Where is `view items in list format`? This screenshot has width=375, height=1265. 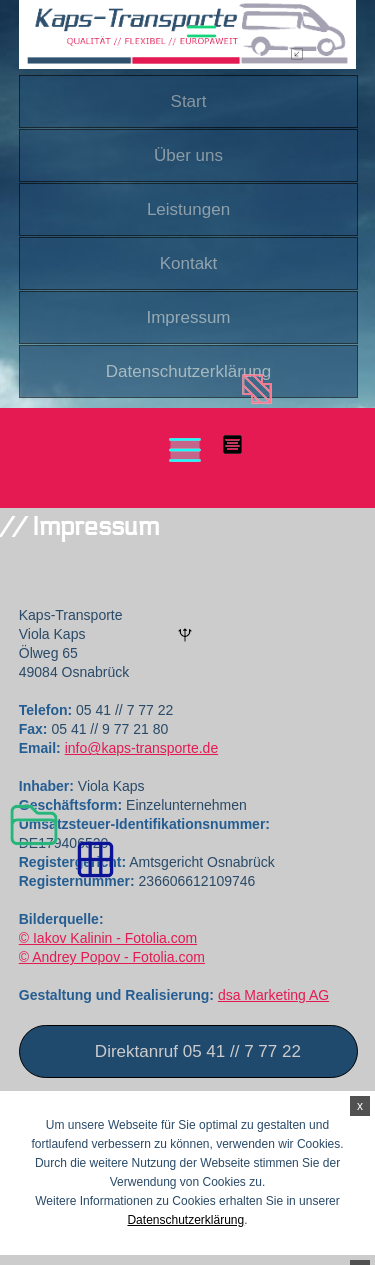 view items in list format is located at coordinates (185, 450).